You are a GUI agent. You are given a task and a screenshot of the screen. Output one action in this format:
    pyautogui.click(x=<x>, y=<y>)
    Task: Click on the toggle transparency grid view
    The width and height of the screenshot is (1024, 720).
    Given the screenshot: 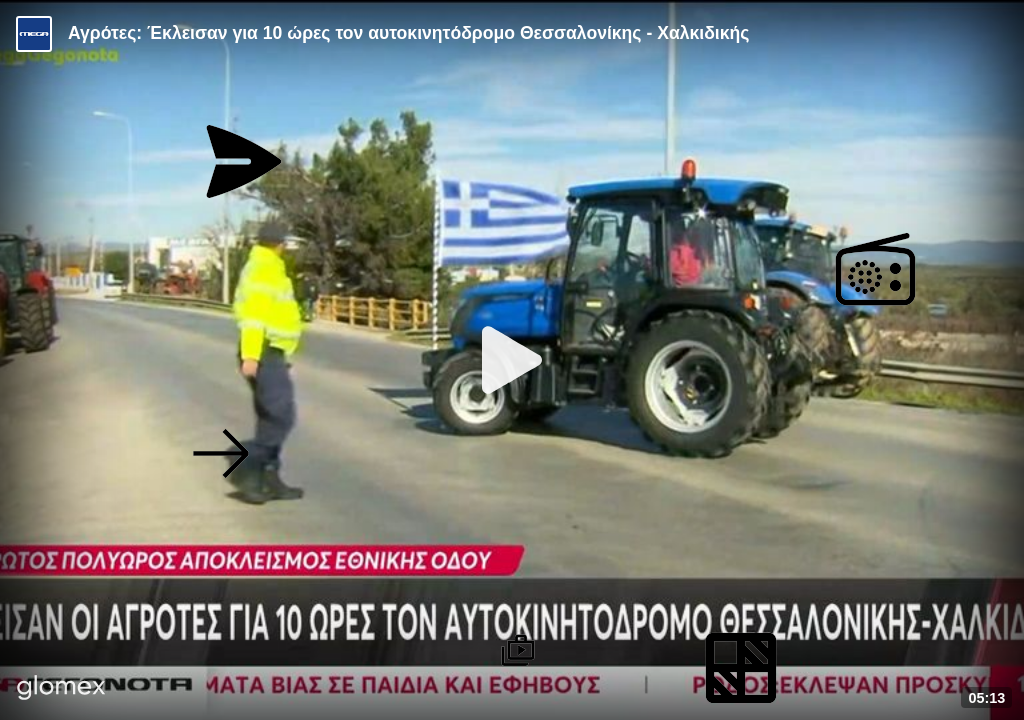 What is the action you would take?
    pyautogui.click(x=741, y=668)
    